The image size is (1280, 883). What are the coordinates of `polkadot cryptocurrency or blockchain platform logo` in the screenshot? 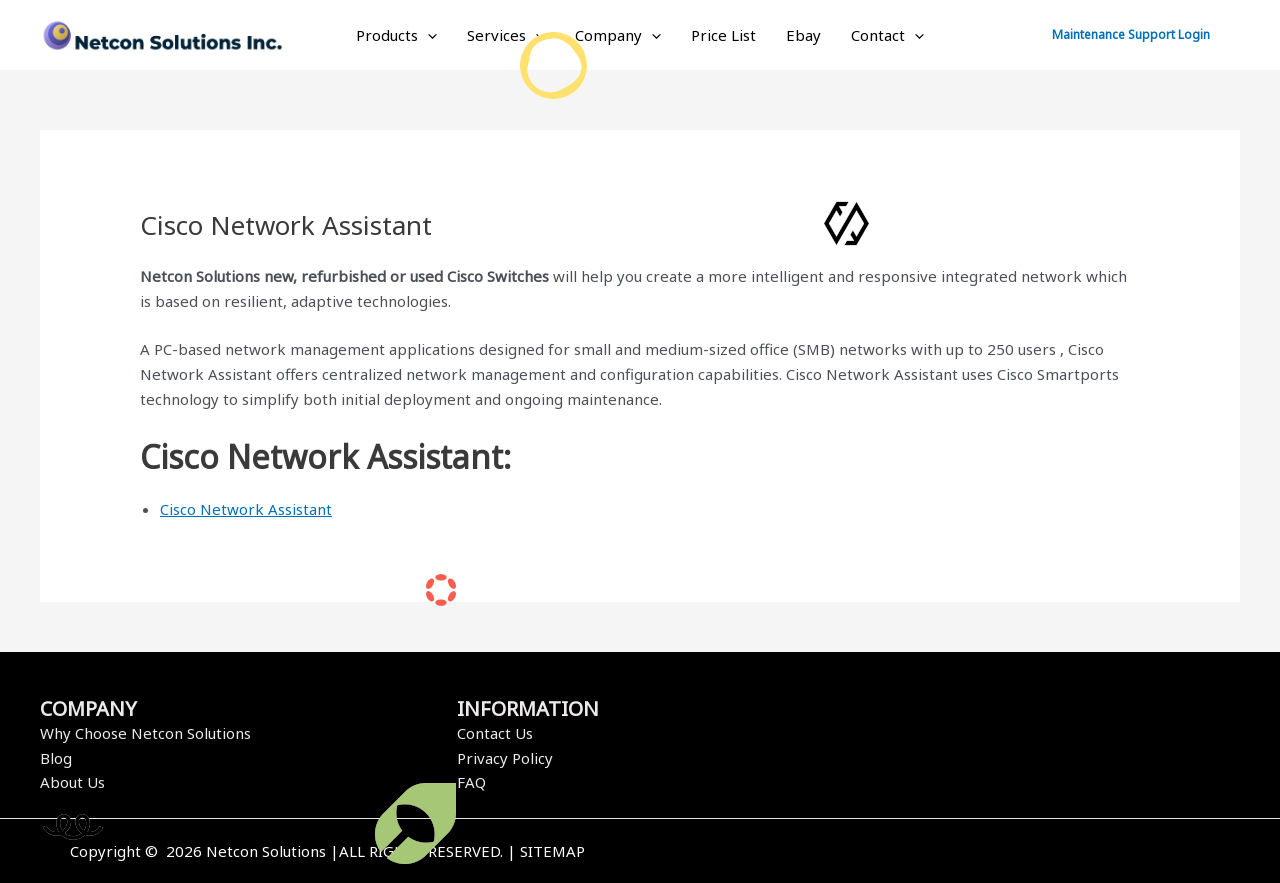 It's located at (441, 590).